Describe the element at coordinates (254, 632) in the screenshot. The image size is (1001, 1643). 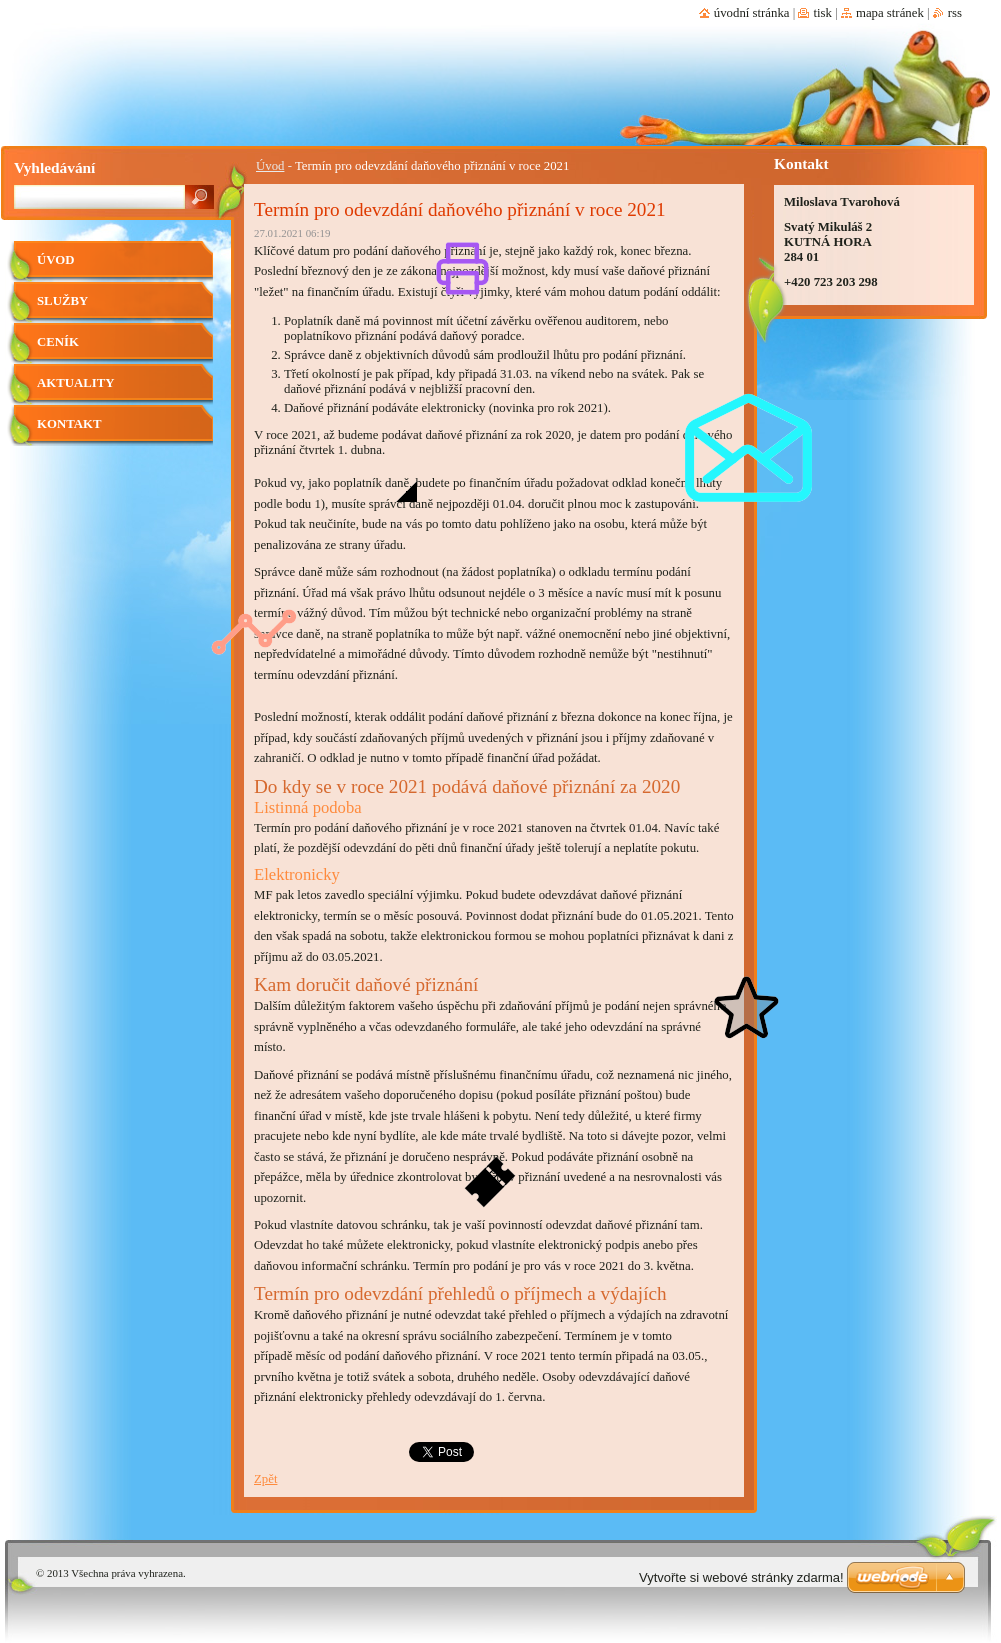
I see `view analytics and statistics` at that location.